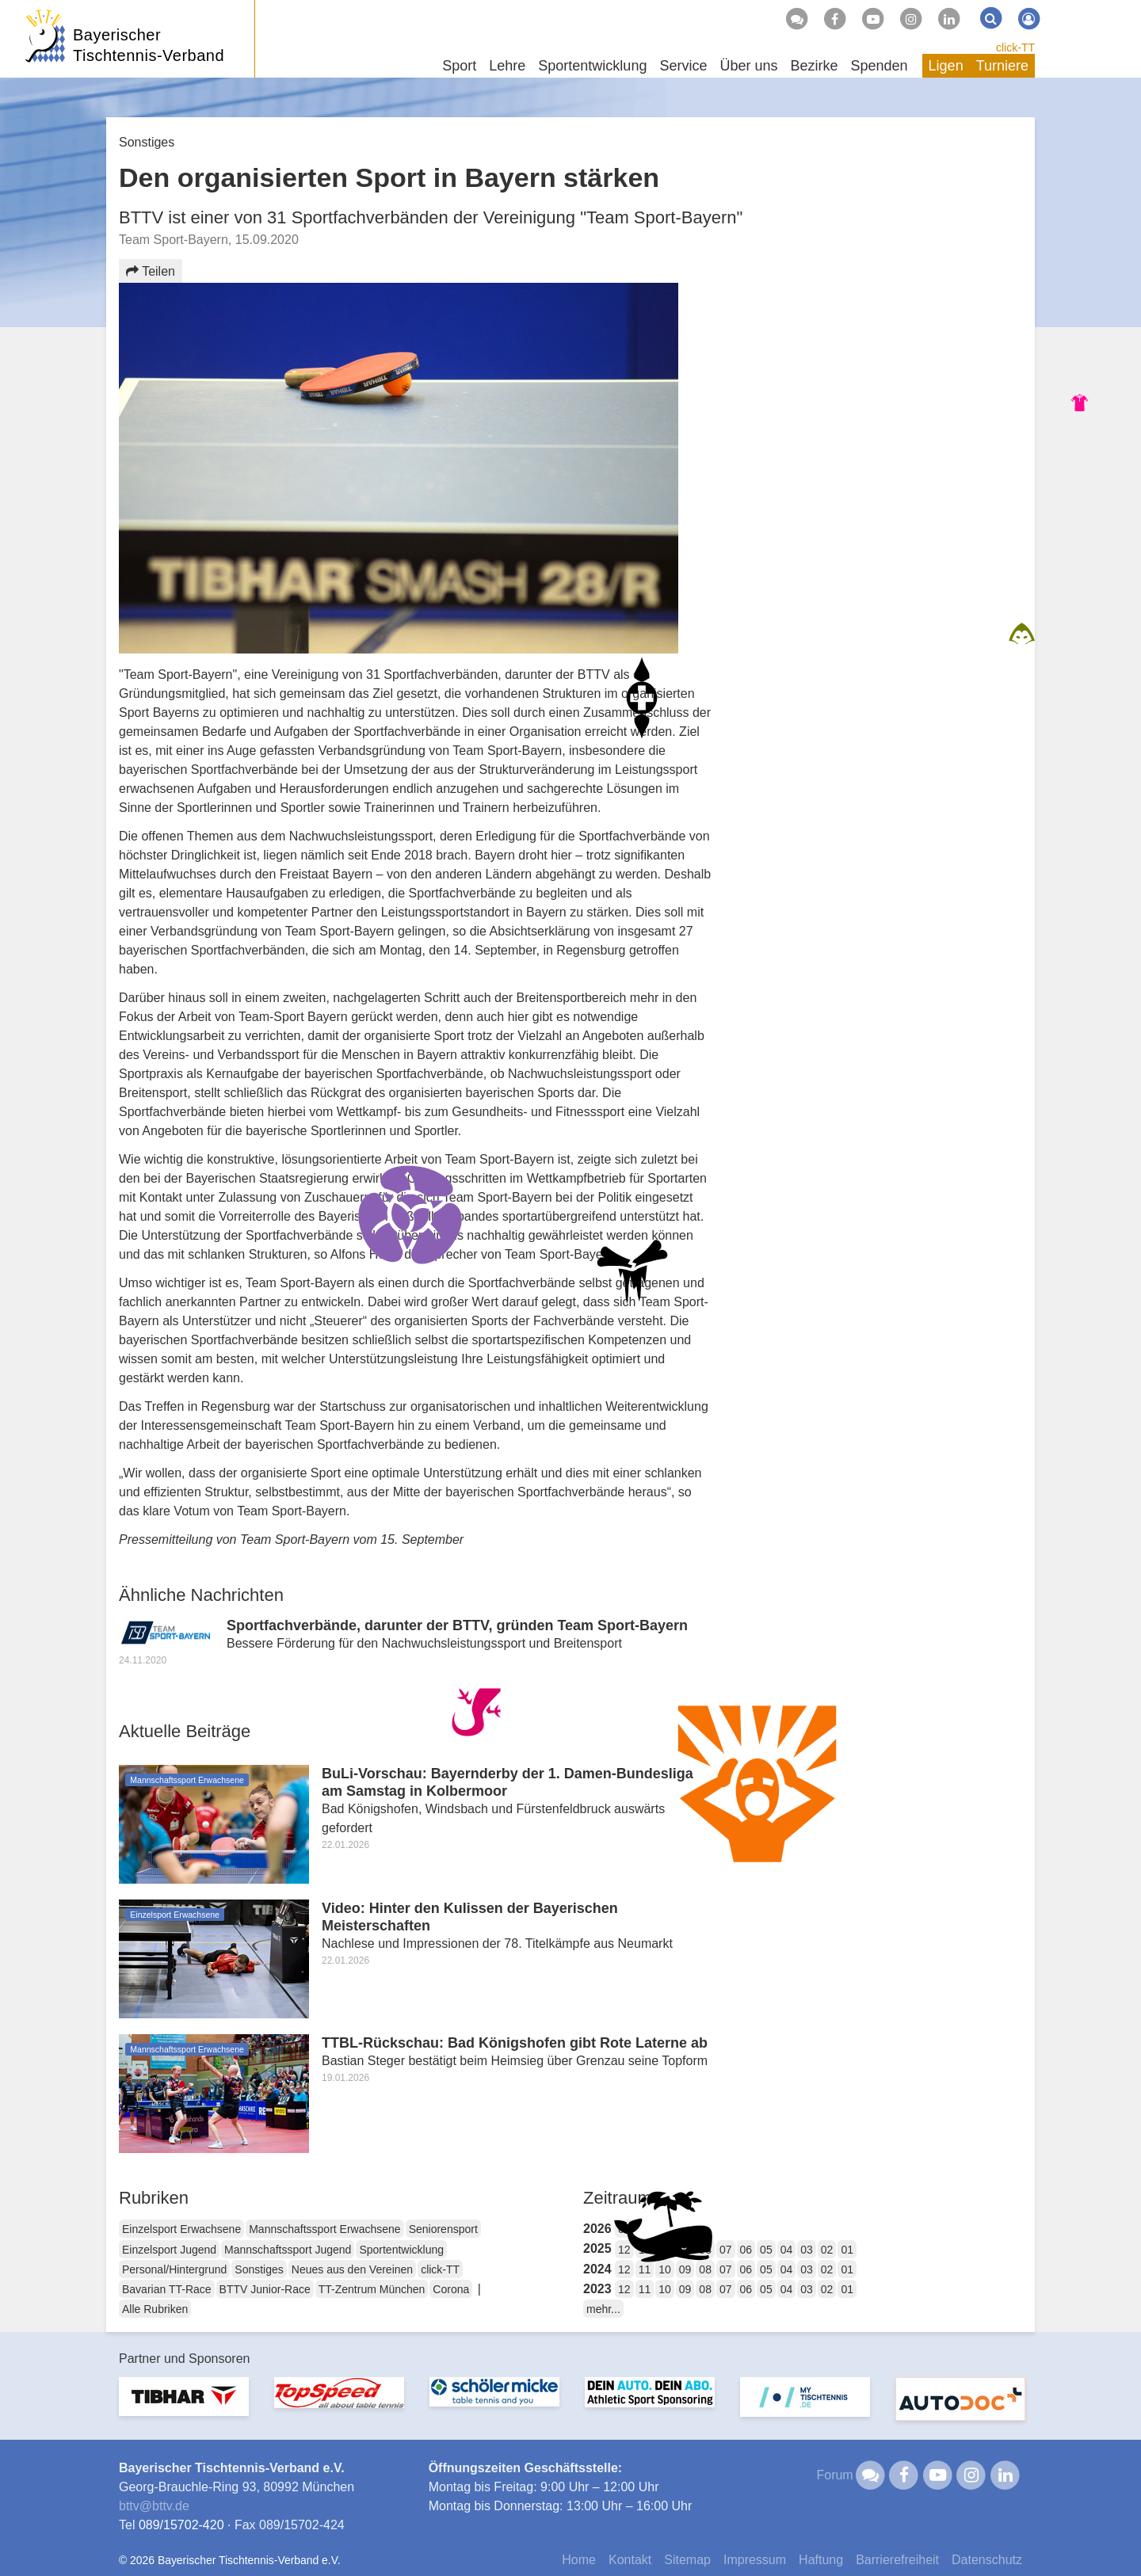  What do you see at coordinates (476, 1713) in the screenshot?
I see `reptile or lizard category in a creature encyclopedia app` at bounding box center [476, 1713].